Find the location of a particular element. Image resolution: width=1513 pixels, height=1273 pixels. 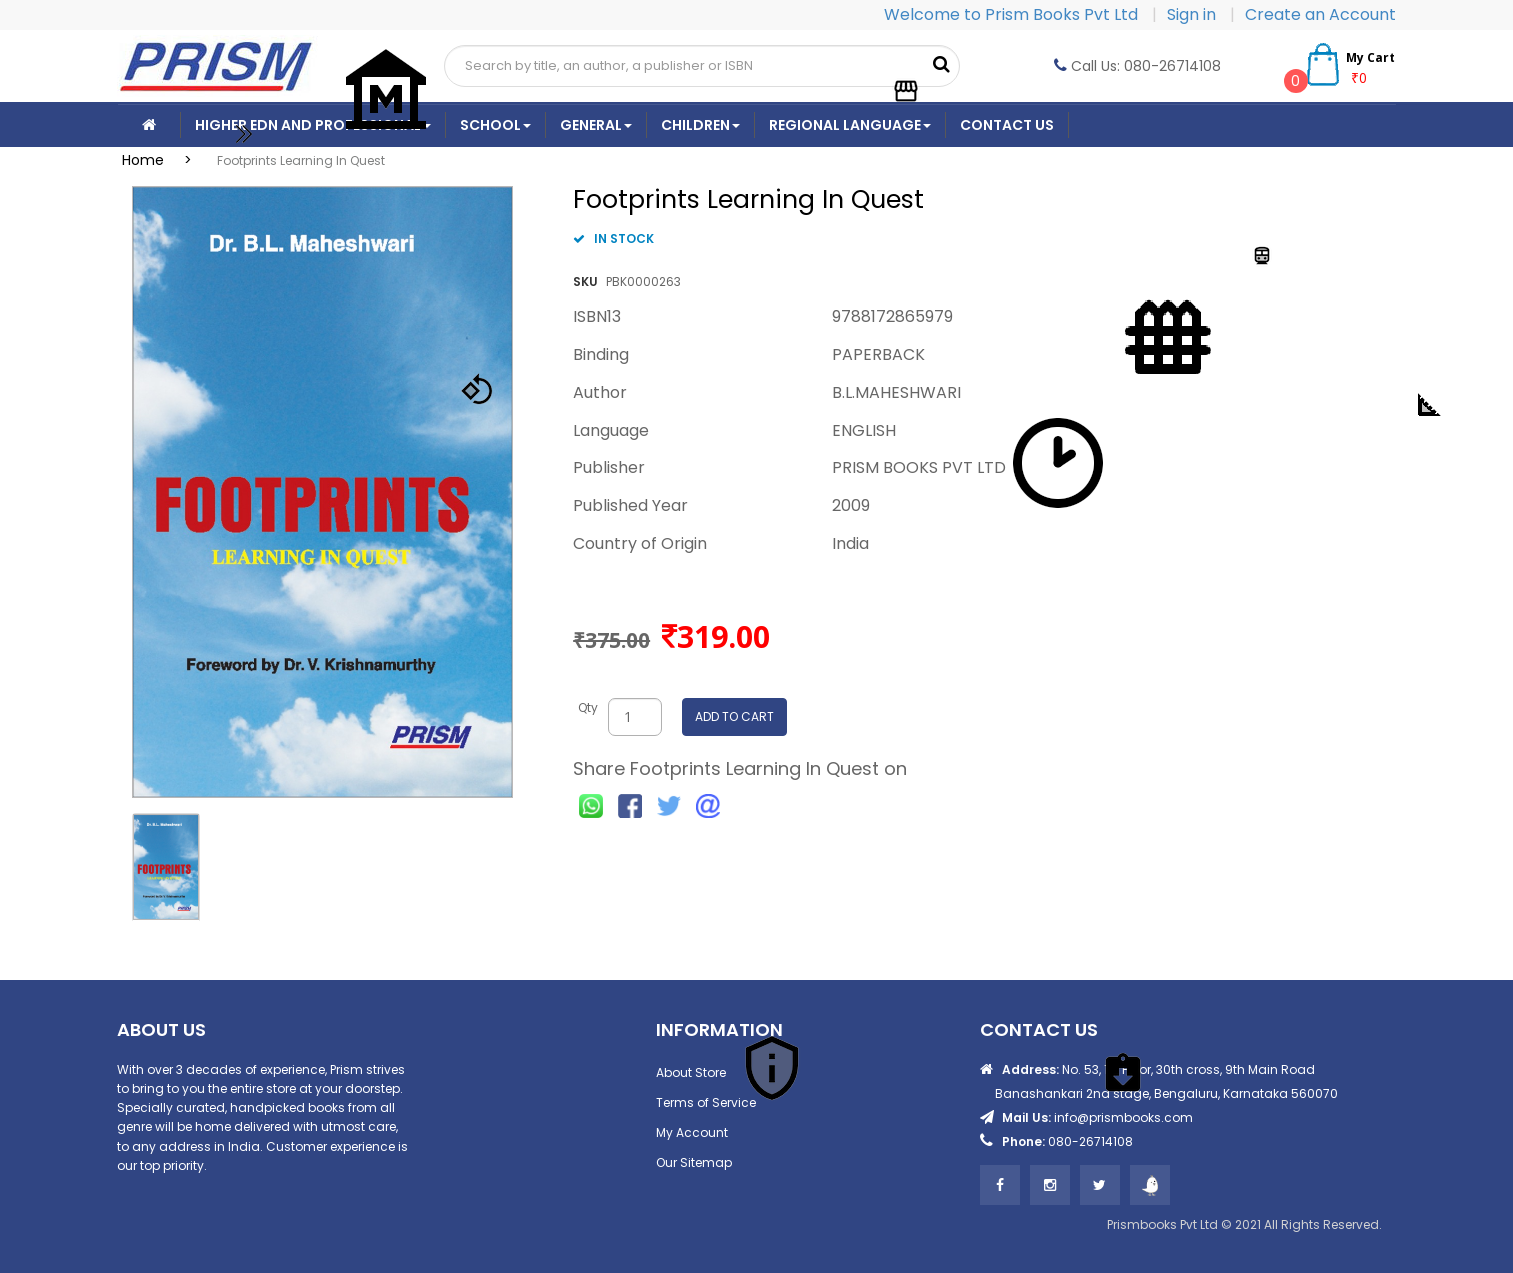

view current time is located at coordinates (1058, 463).